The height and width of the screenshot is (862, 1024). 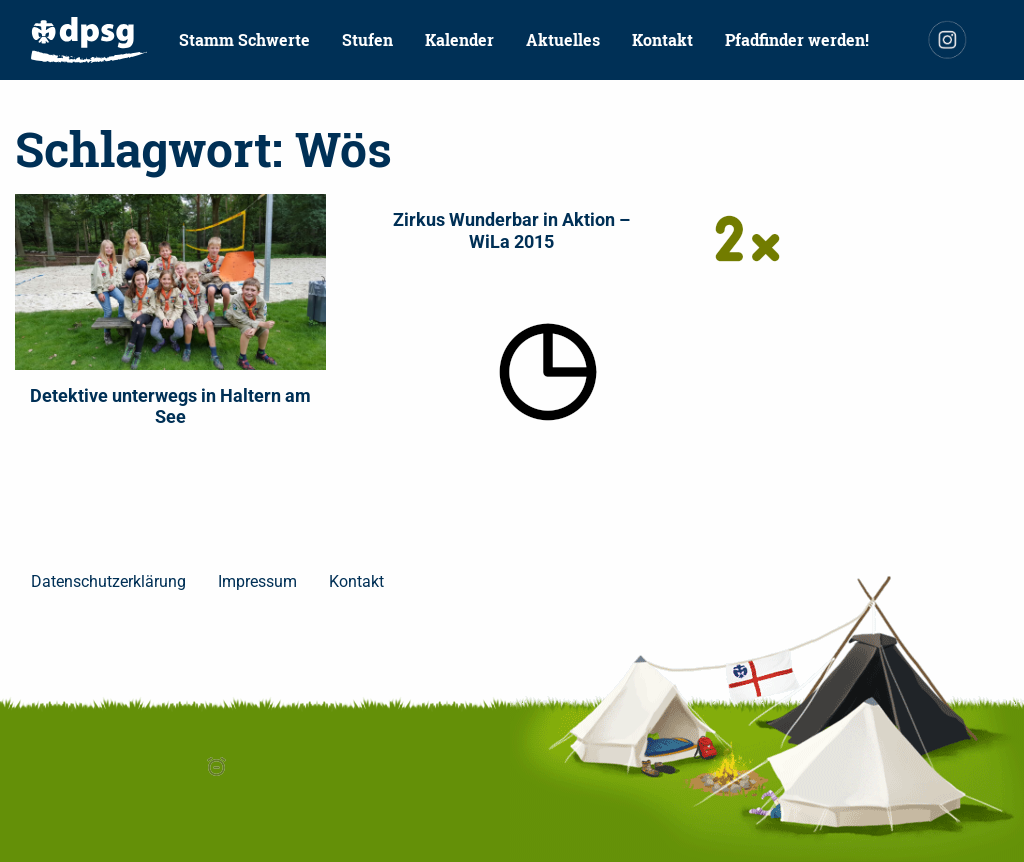 What do you see at coordinates (548, 372) in the screenshot?
I see `view analytics or statistics breakdown` at bounding box center [548, 372].